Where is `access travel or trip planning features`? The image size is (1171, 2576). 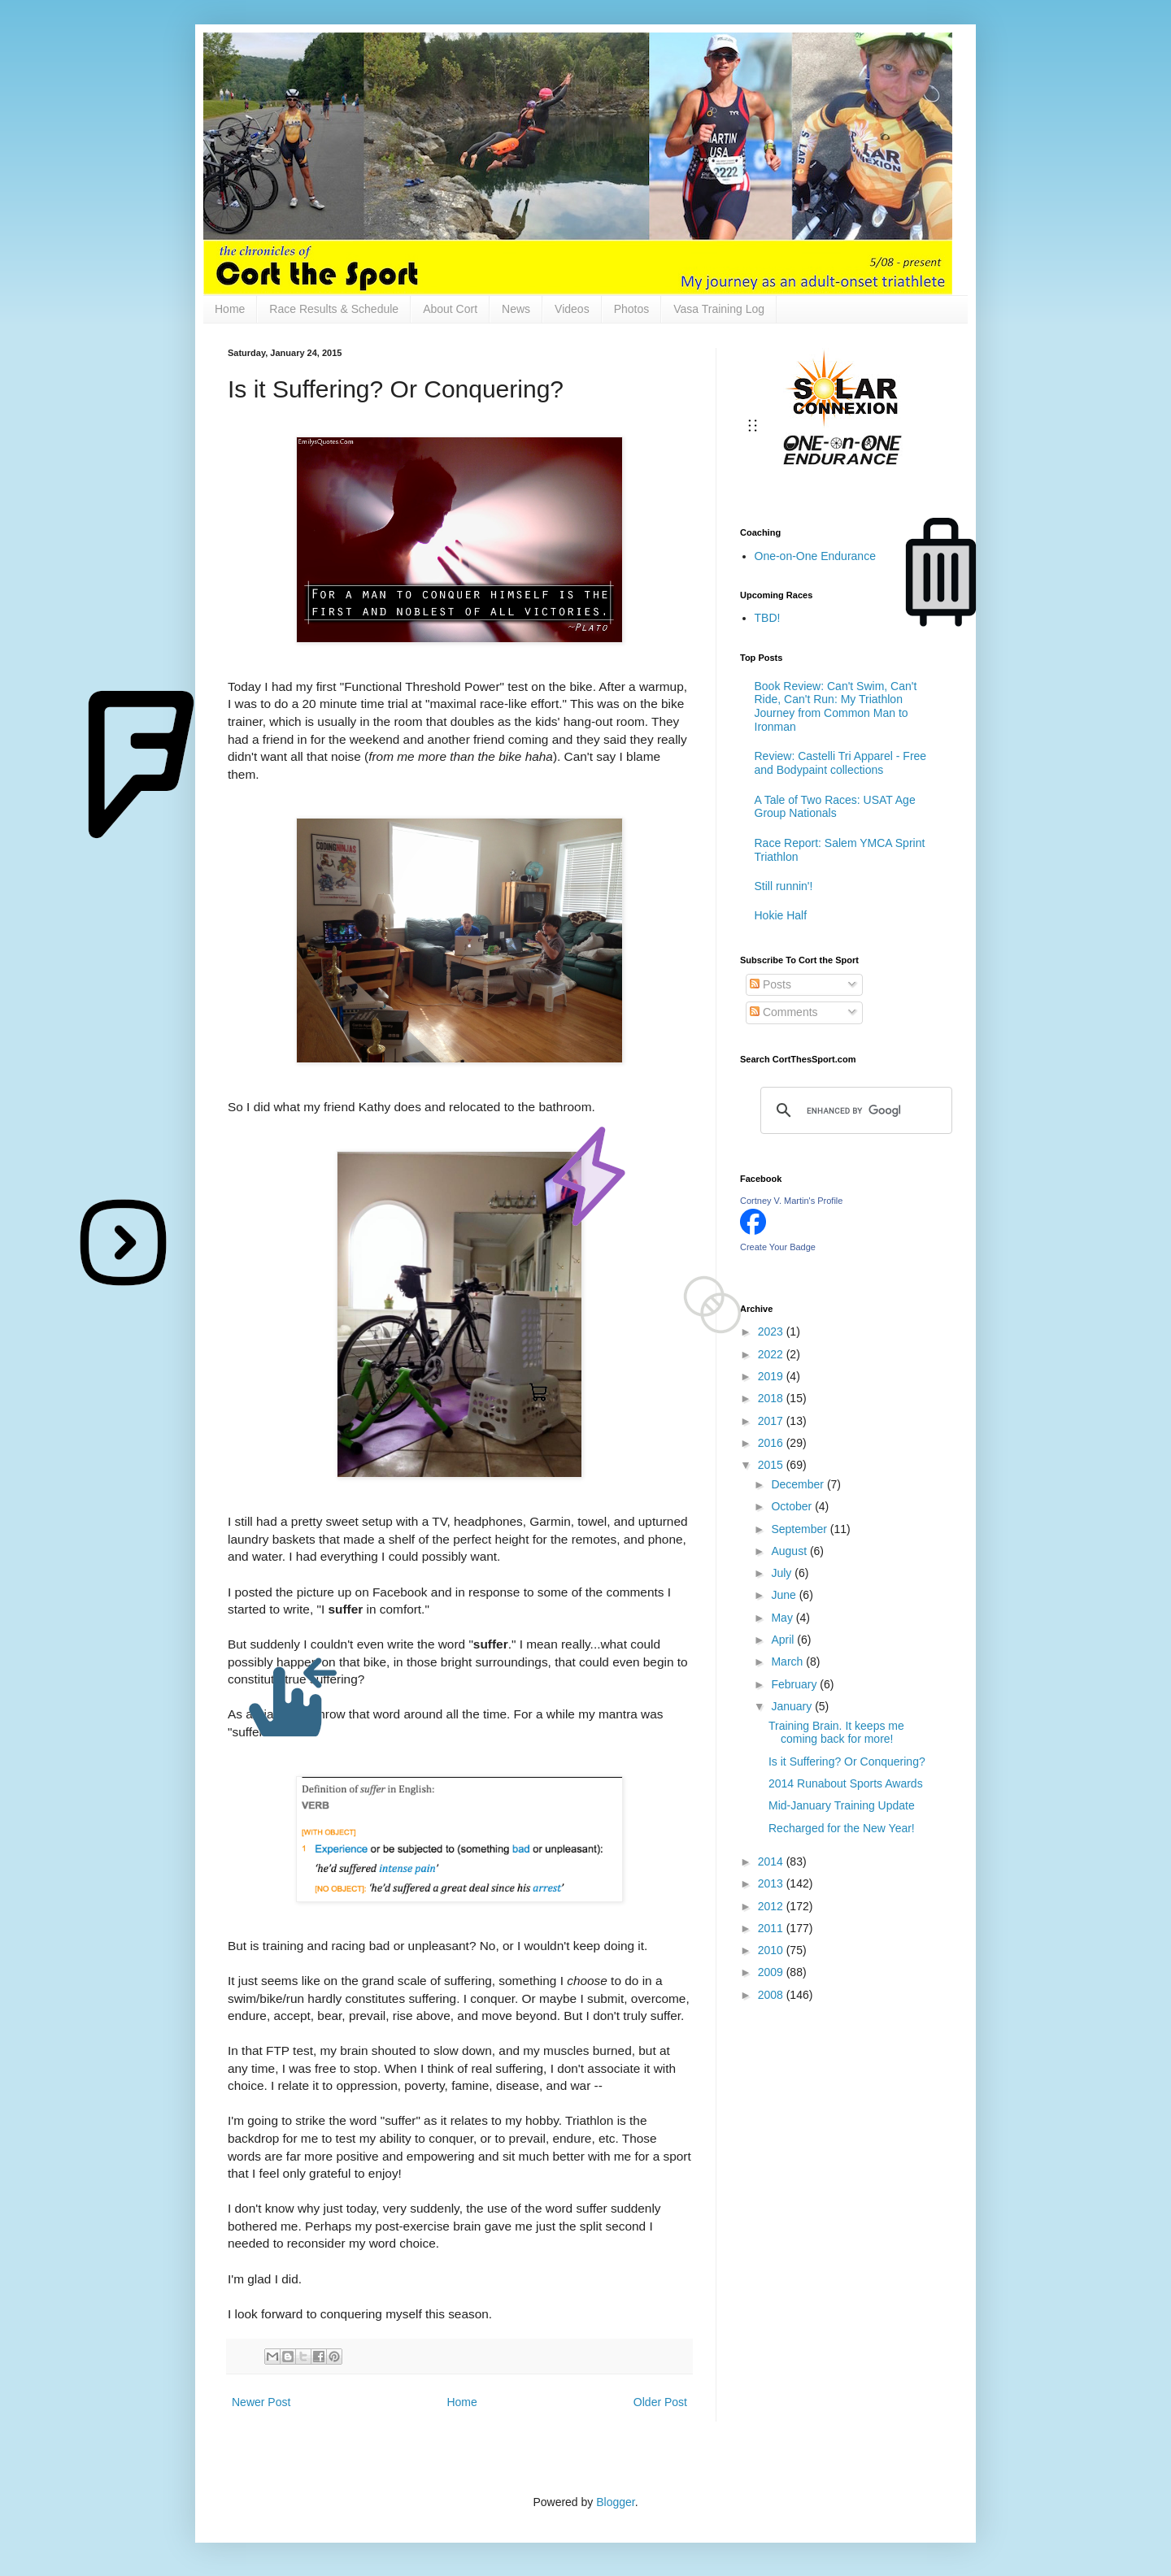 access travel or trip planning features is located at coordinates (941, 574).